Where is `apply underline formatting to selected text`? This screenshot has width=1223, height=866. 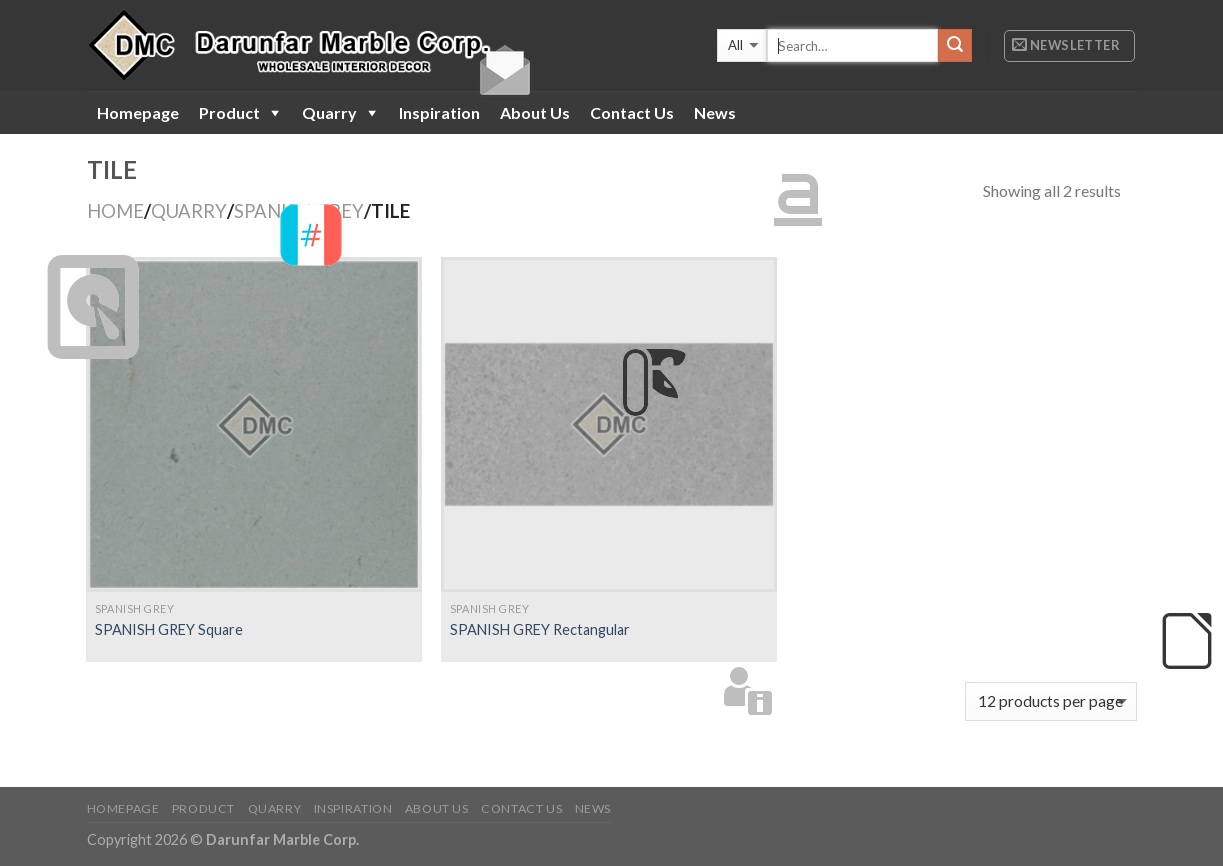 apply underline formatting to selected text is located at coordinates (798, 198).